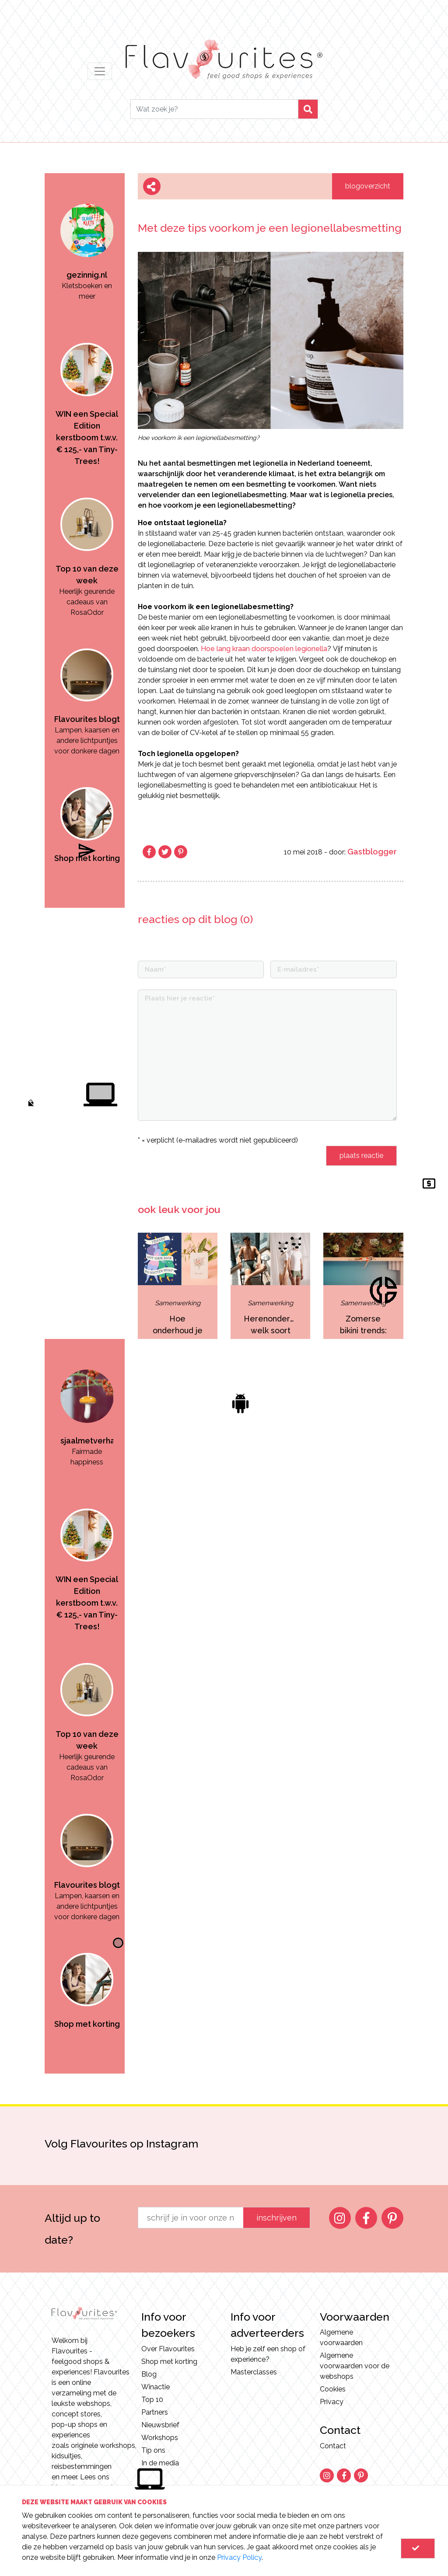  Describe the element at coordinates (31, 1103) in the screenshot. I see `indicates an unencrypted or insecure email connection` at that location.